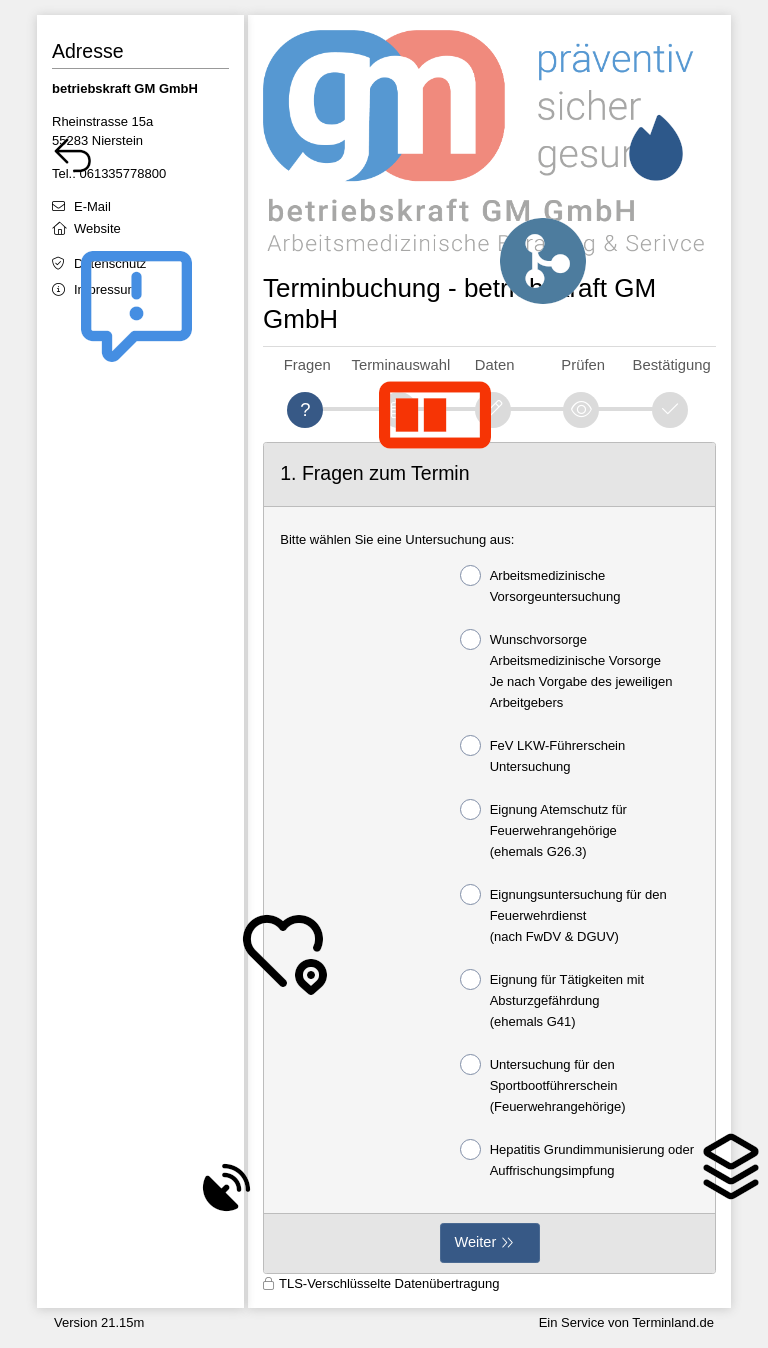 The height and width of the screenshot is (1348, 768). What do you see at coordinates (543, 261) in the screenshot?
I see `indicates a merged pull request in your activity feed` at bounding box center [543, 261].